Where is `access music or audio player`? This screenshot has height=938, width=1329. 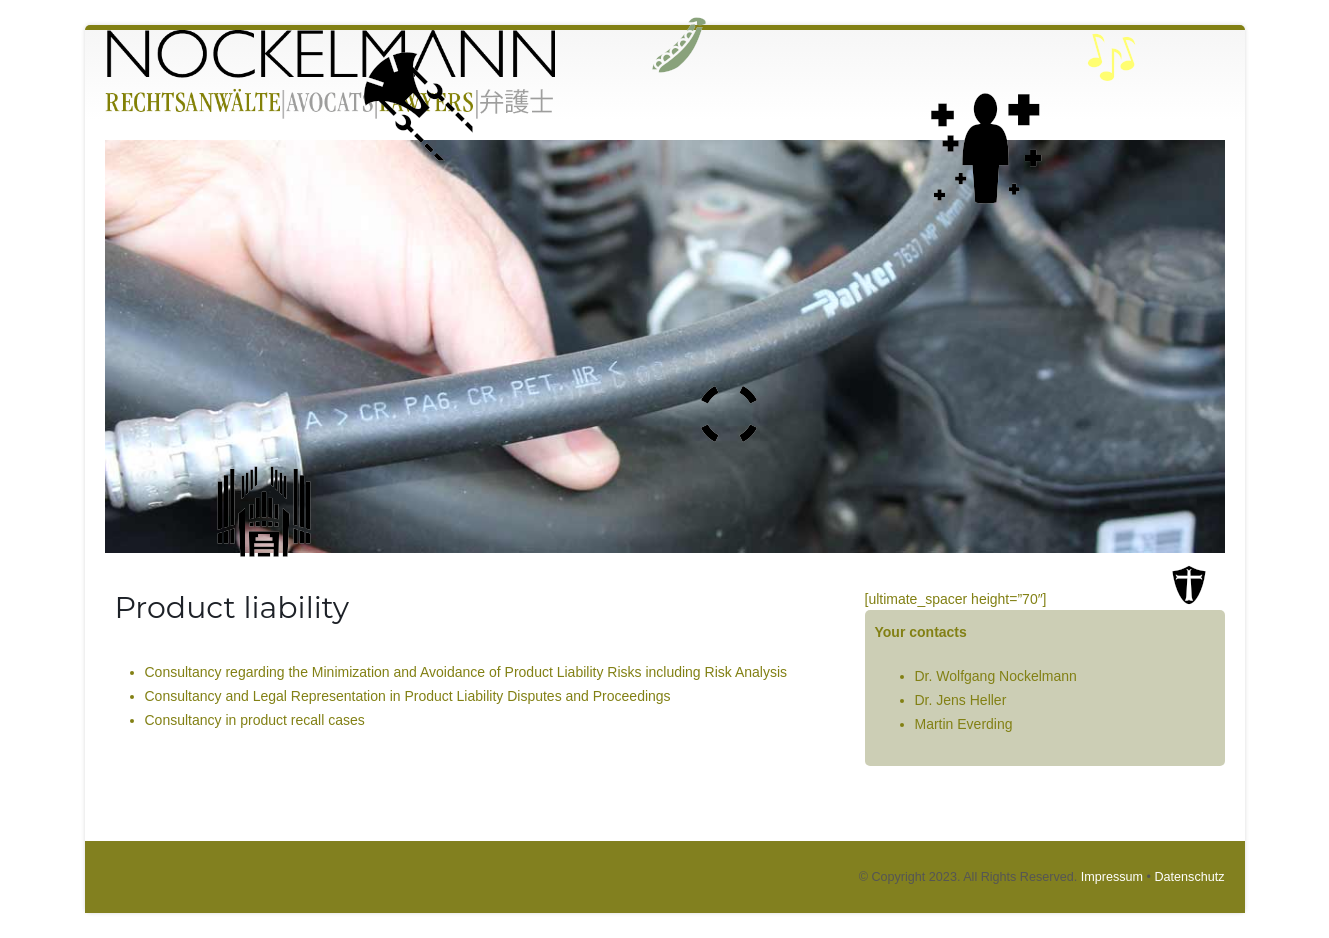 access music or audio player is located at coordinates (1111, 57).